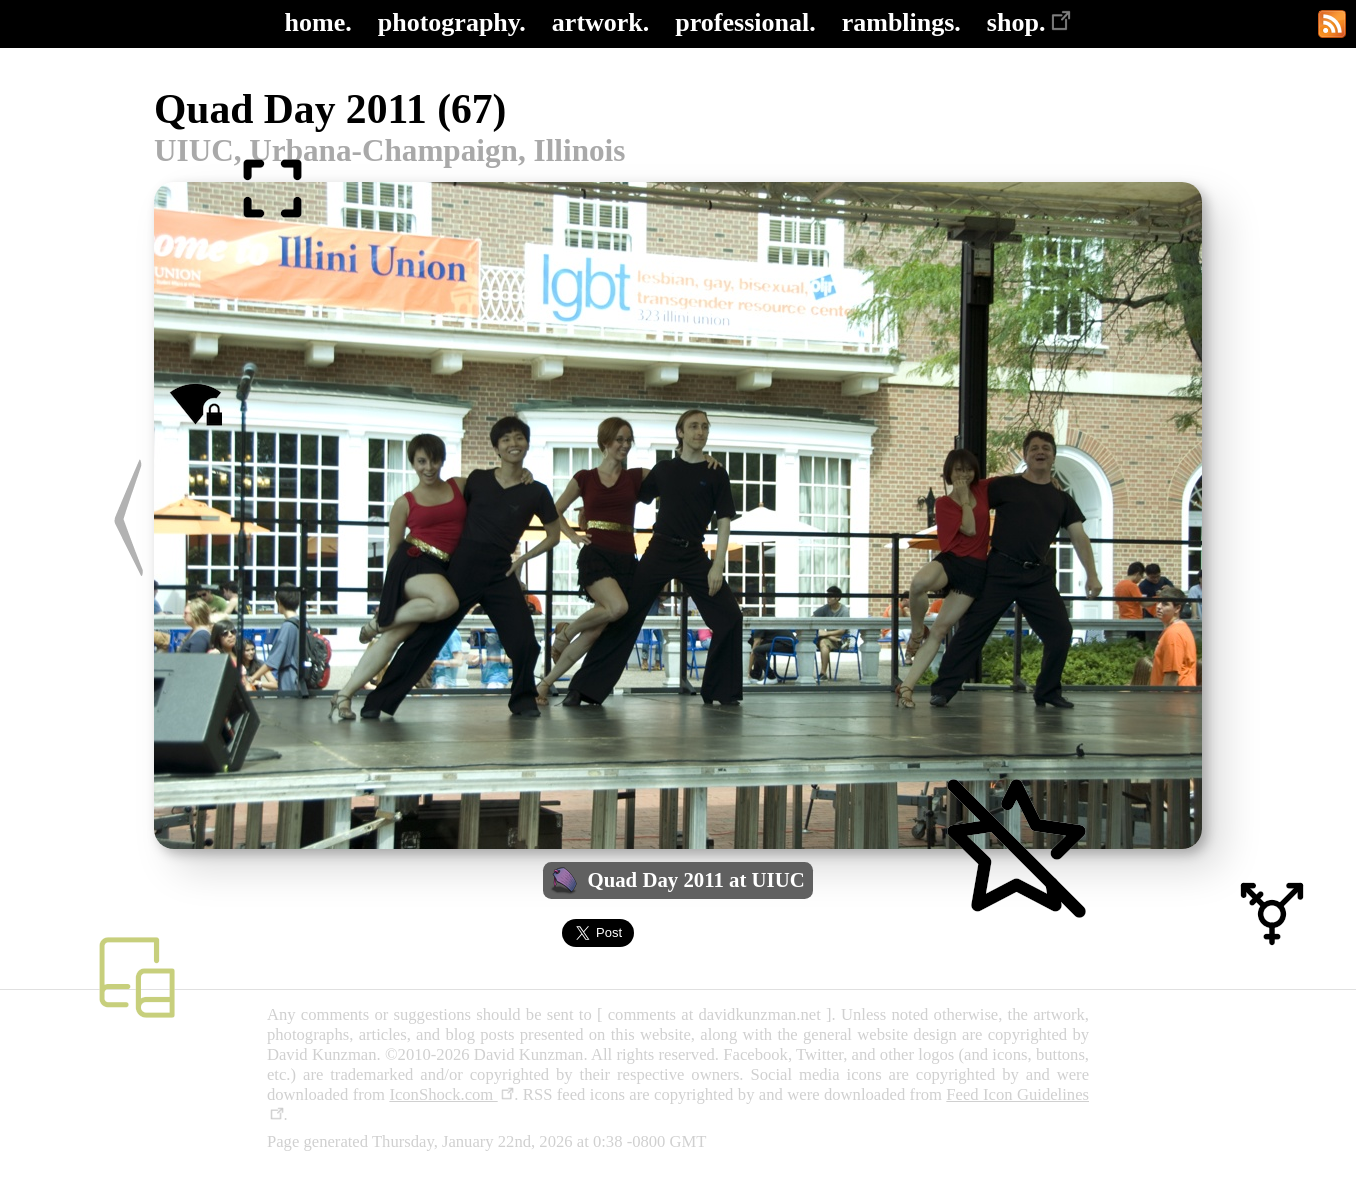  I want to click on connected to a secure wifi network, so click(195, 403).